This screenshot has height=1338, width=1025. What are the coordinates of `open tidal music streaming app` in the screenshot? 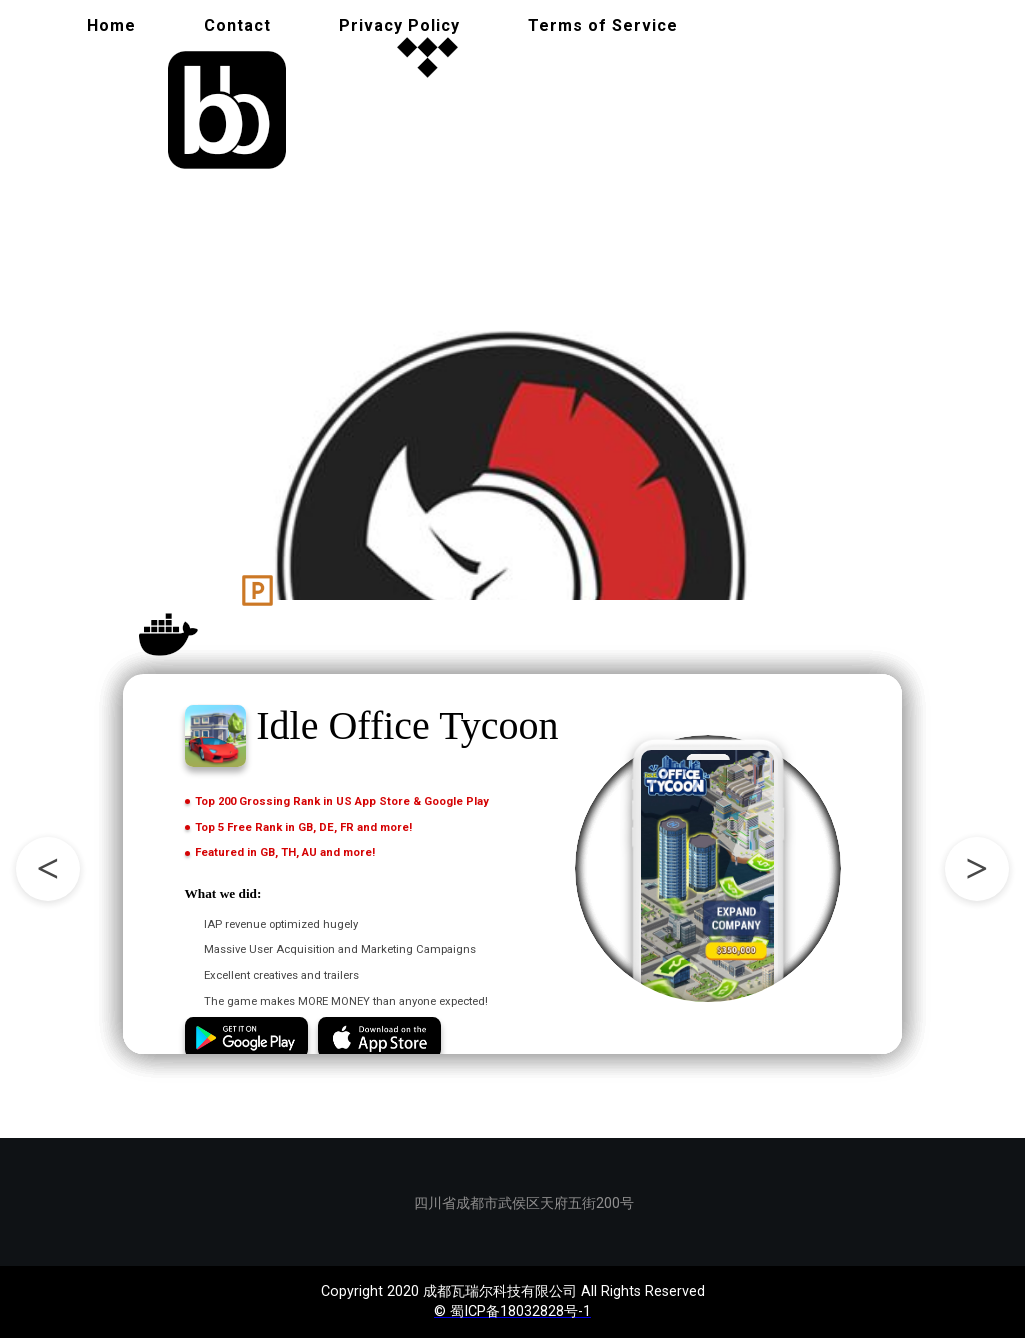 It's located at (427, 57).